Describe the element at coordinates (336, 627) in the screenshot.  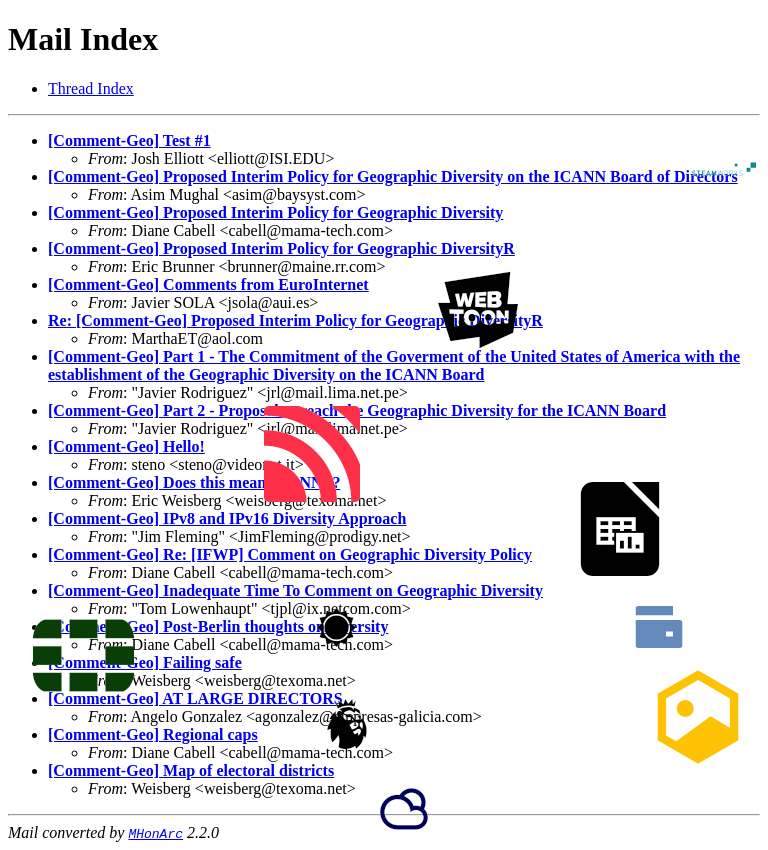
I see `open the AccuWeather app` at that location.